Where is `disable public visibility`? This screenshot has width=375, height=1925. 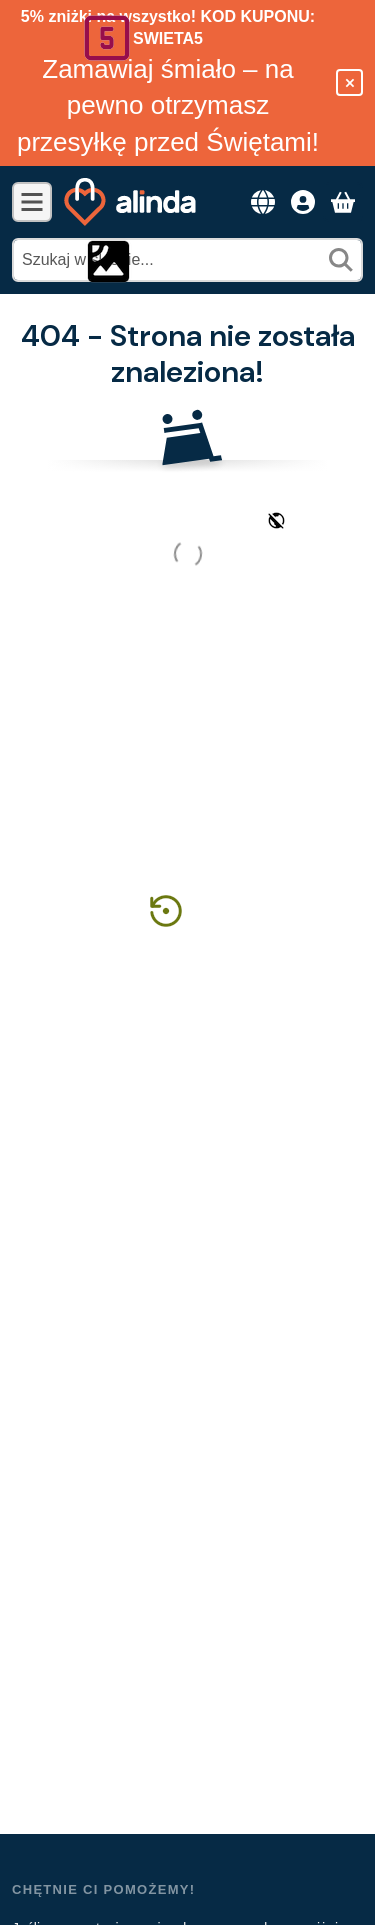 disable public visibility is located at coordinates (276, 520).